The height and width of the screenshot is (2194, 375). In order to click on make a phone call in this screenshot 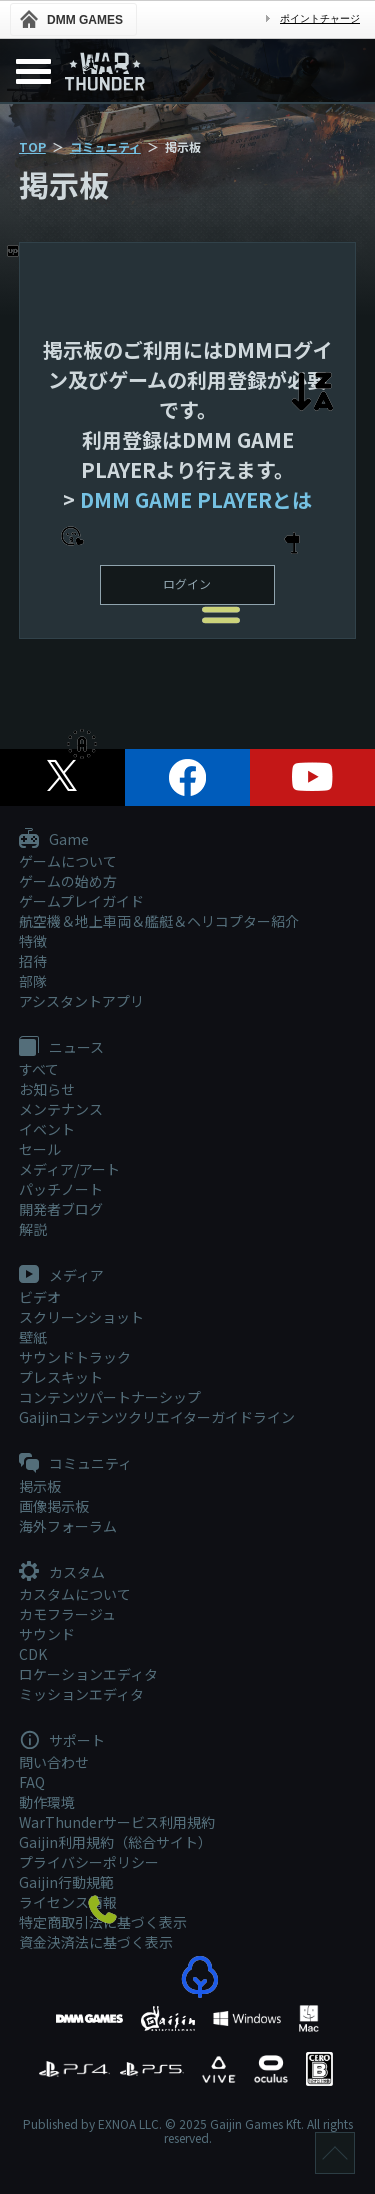, I will do `click(102, 1909)`.